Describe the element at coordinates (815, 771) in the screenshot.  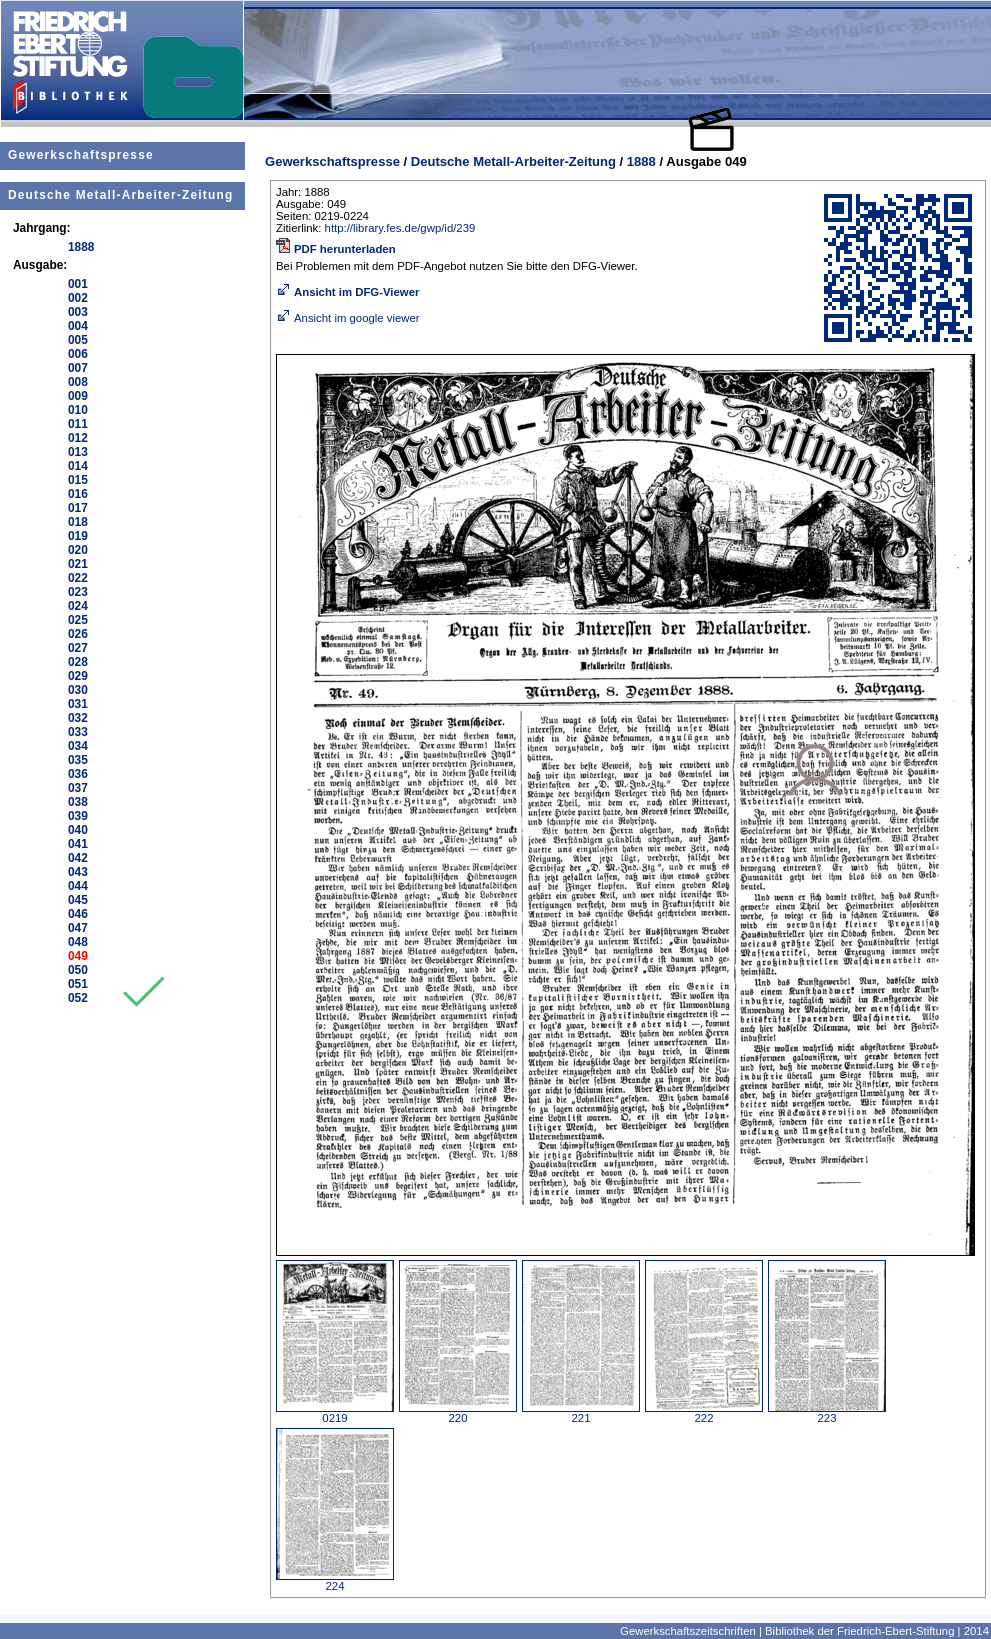
I see `view your profile` at that location.